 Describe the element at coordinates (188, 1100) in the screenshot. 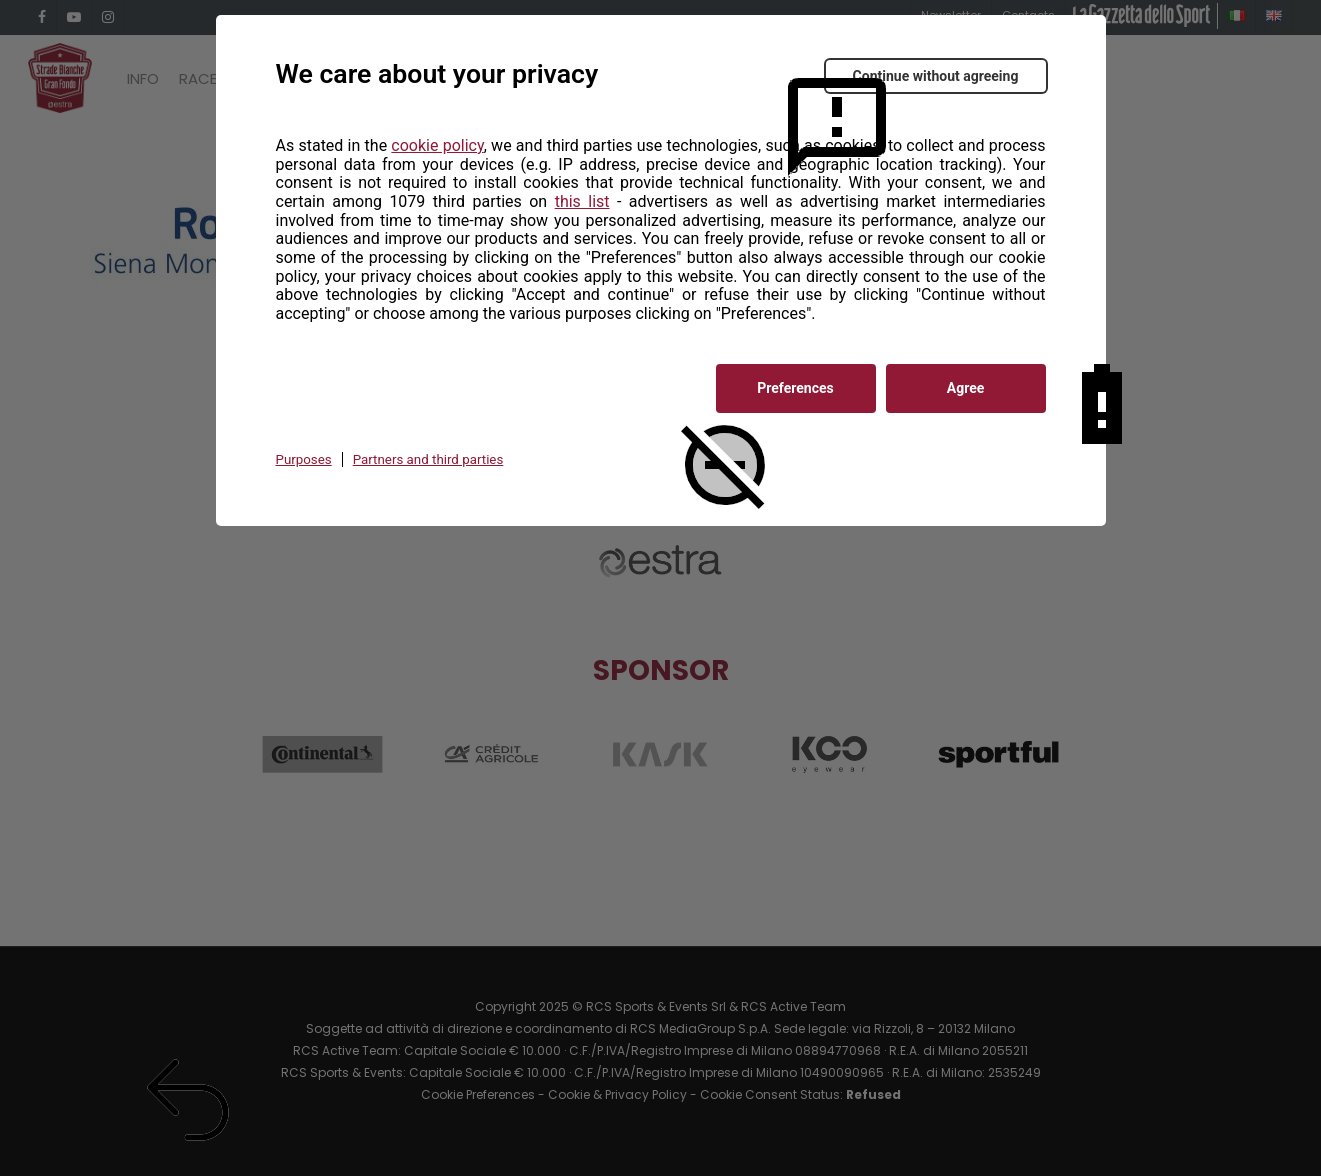

I see `undo the last action` at that location.